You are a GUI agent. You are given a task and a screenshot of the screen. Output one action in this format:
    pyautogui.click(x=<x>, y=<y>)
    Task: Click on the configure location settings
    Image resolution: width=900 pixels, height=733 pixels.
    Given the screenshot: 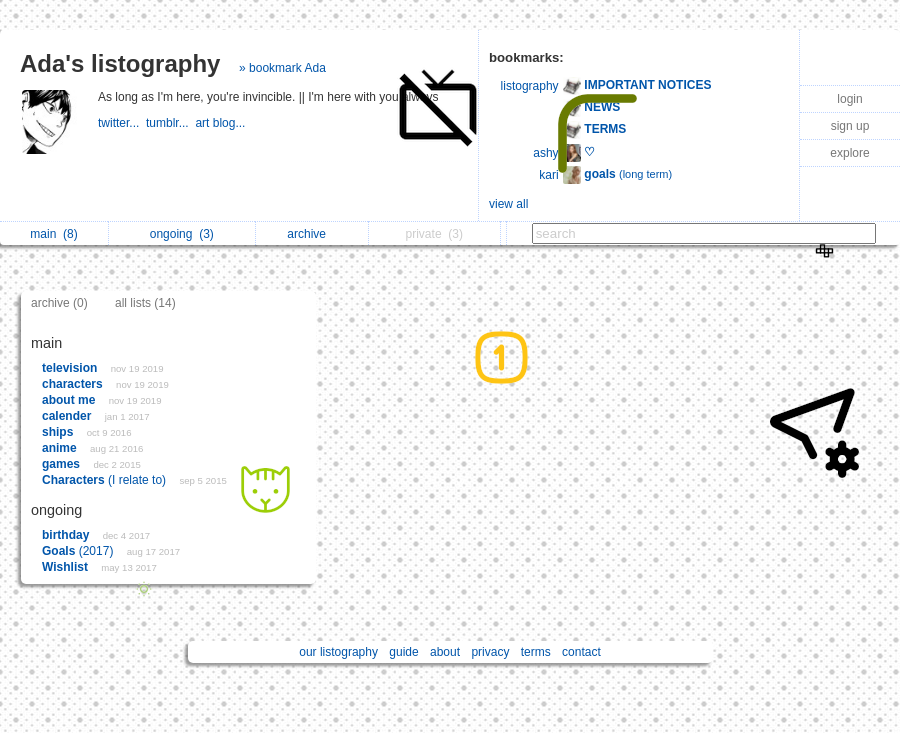 What is the action you would take?
    pyautogui.click(x=813, y=430)
    